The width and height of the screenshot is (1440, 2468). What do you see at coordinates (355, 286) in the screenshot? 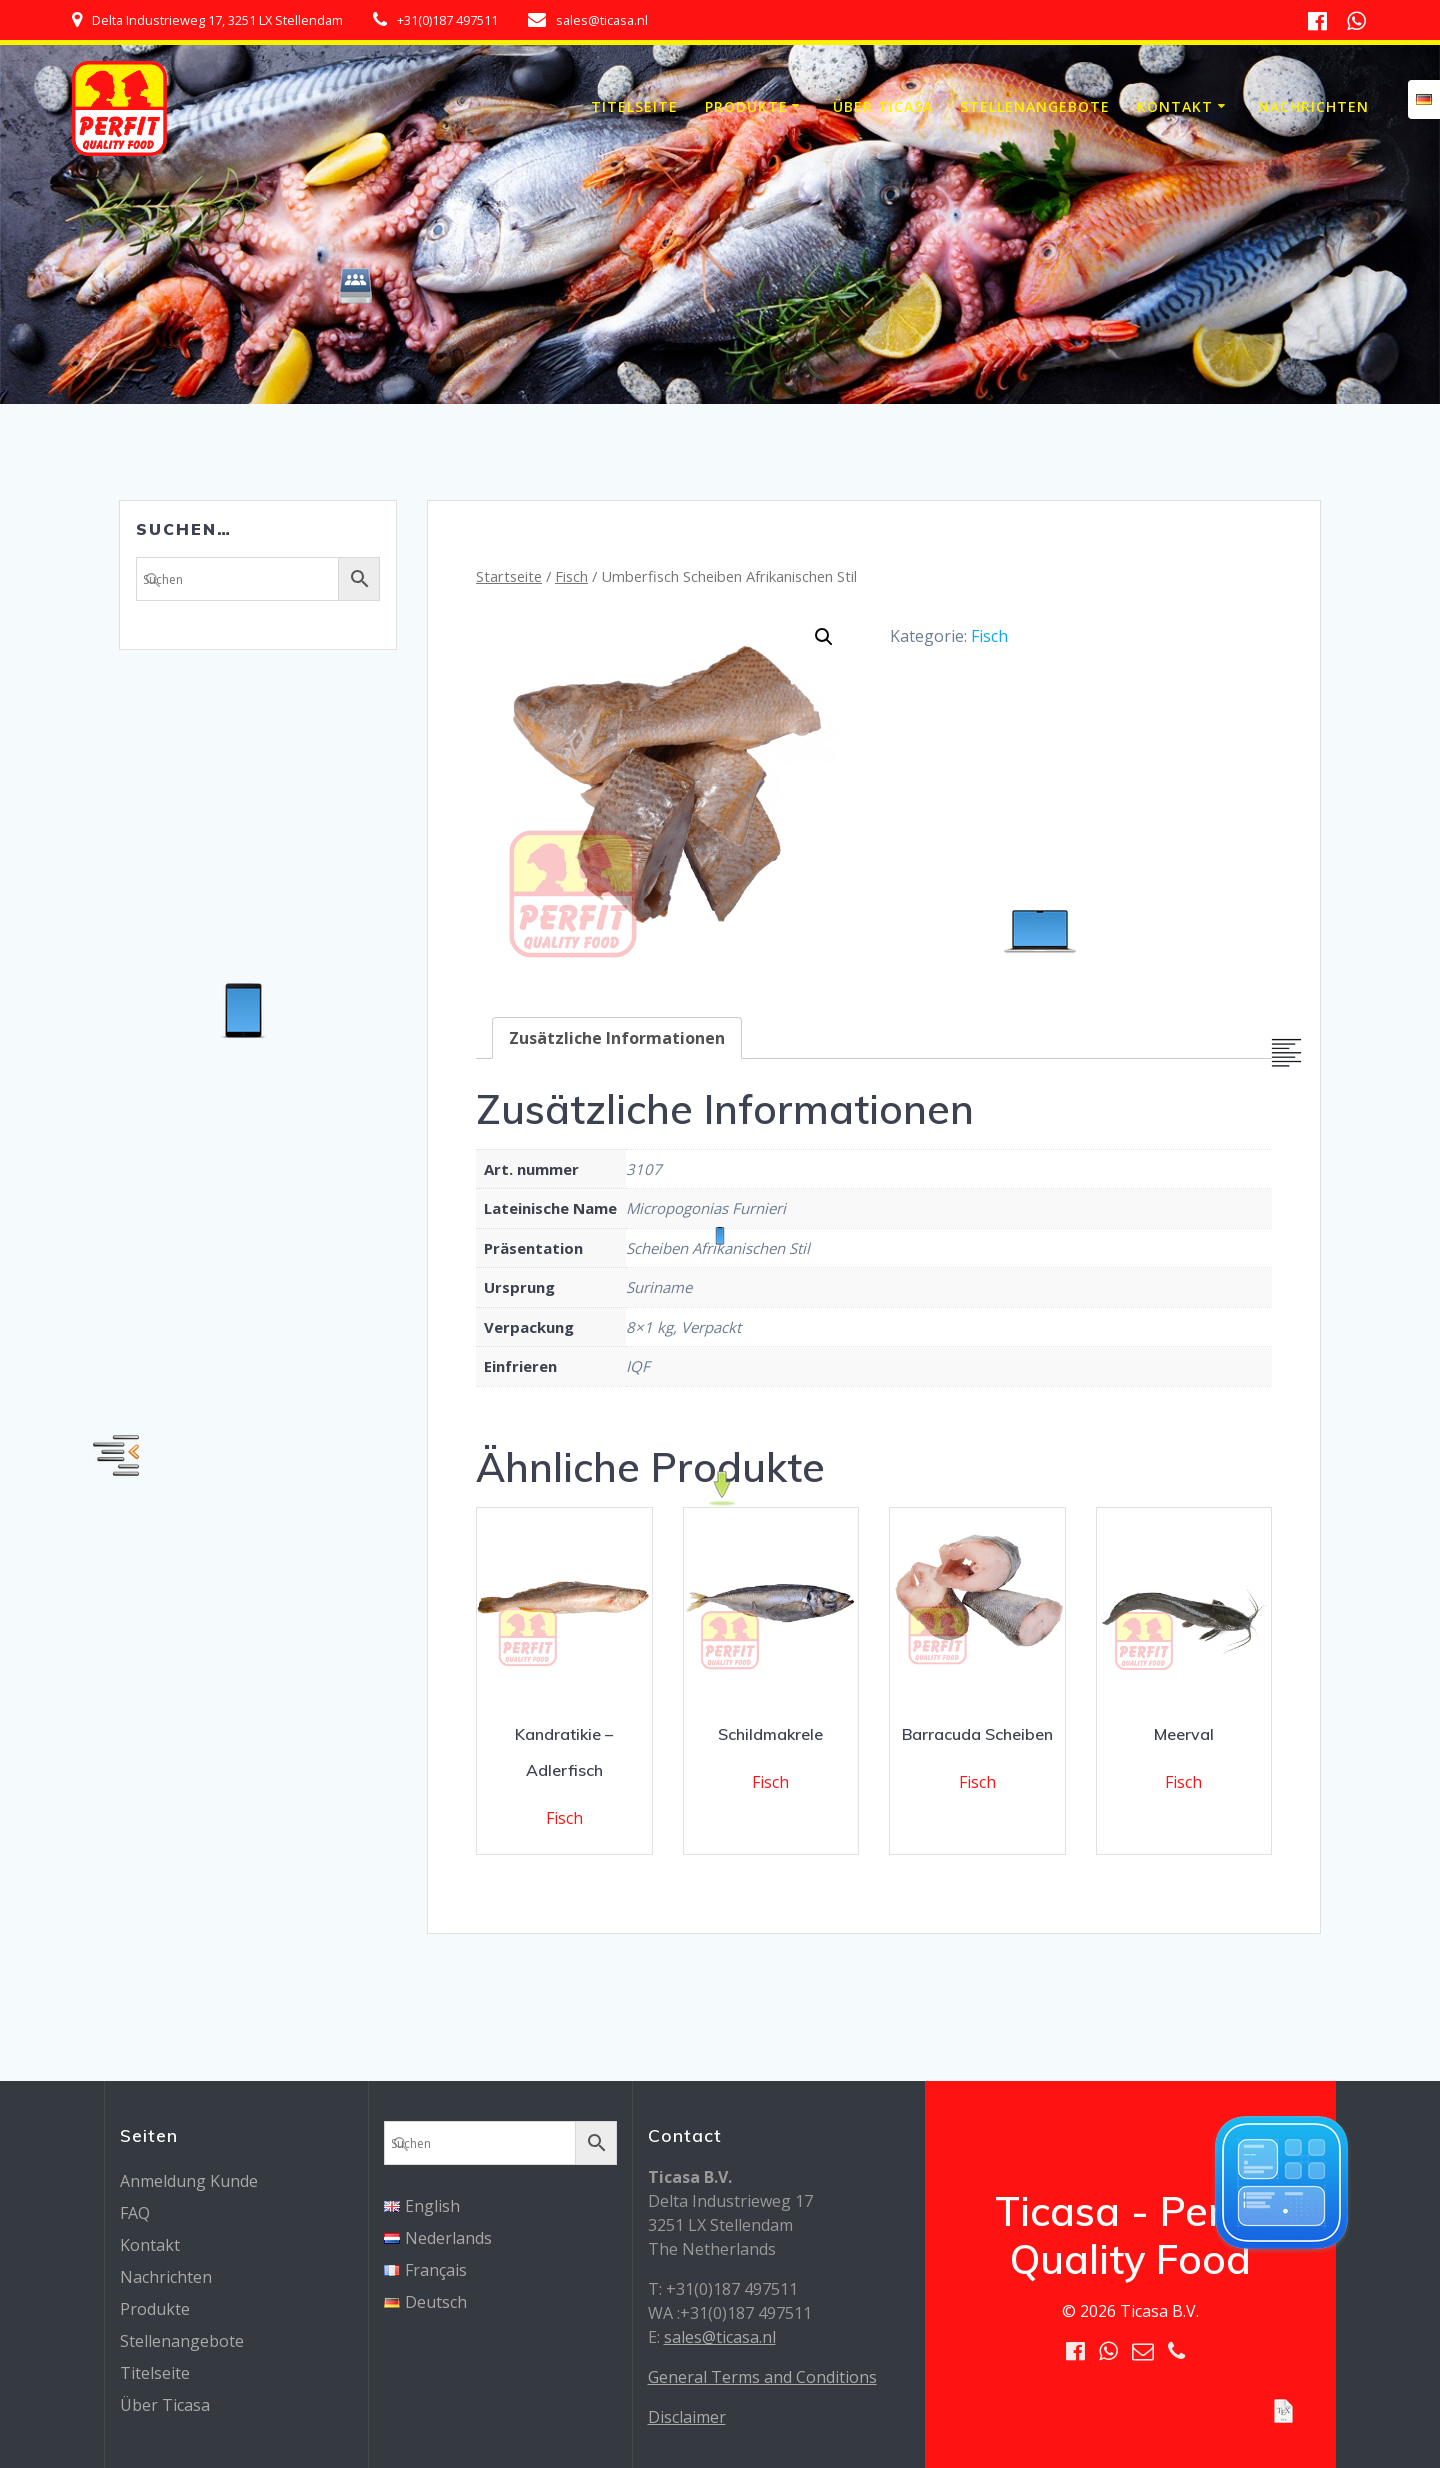
I see `connect to a shared file server` at bounding box center [355, 286].